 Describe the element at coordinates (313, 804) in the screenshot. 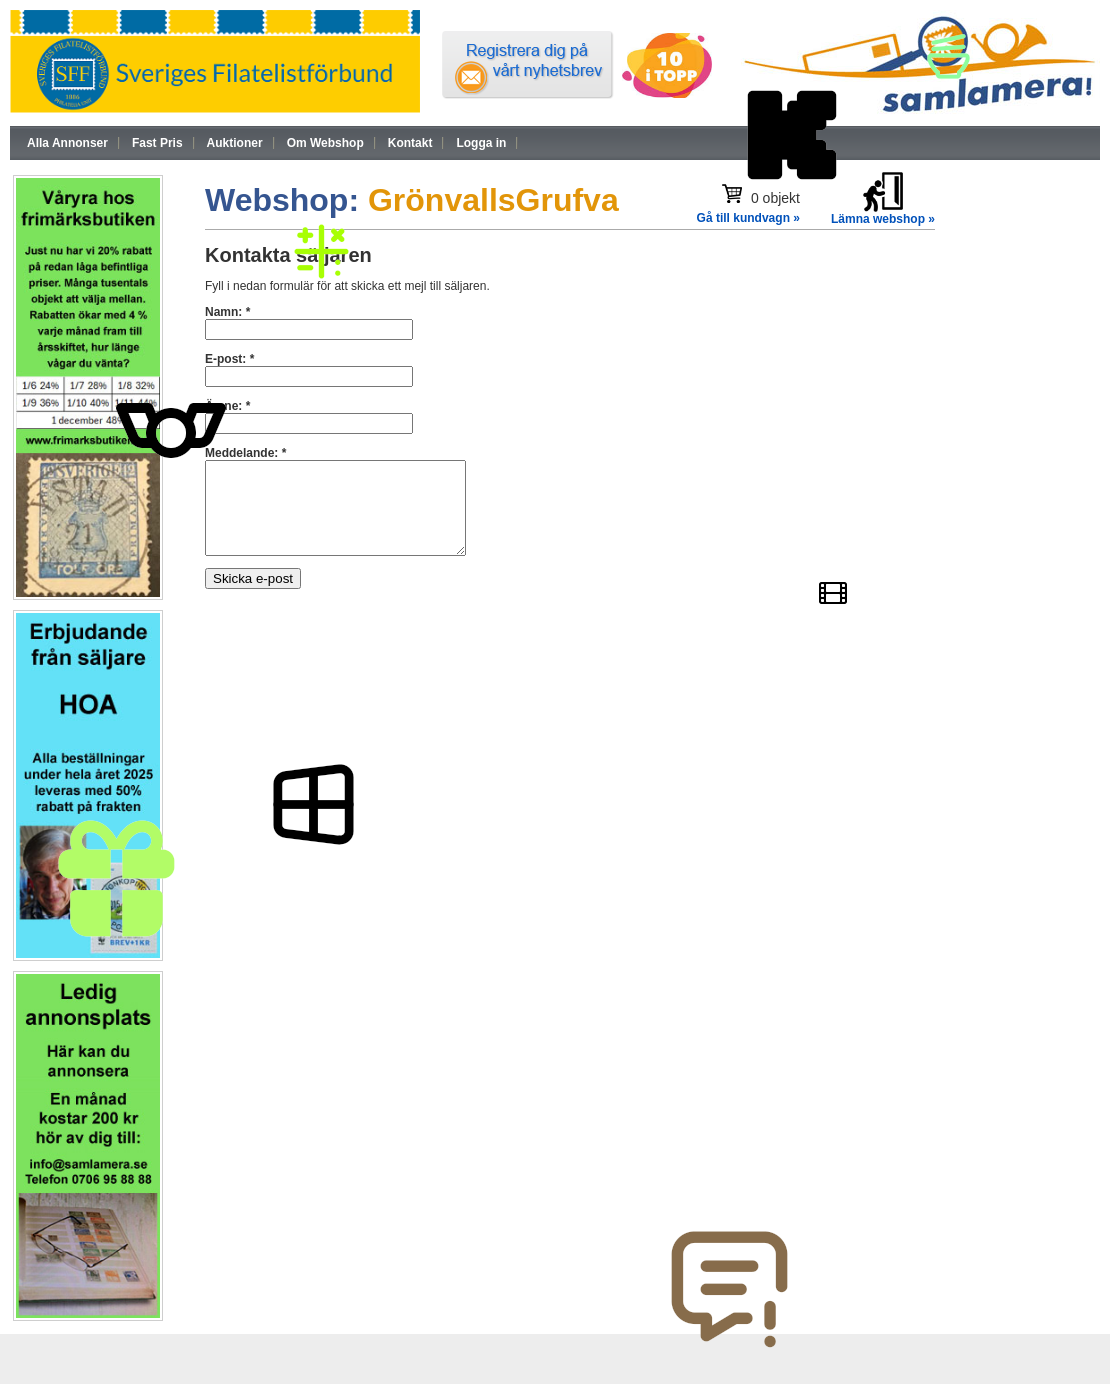

I see `open windows settings or system options` at that location.